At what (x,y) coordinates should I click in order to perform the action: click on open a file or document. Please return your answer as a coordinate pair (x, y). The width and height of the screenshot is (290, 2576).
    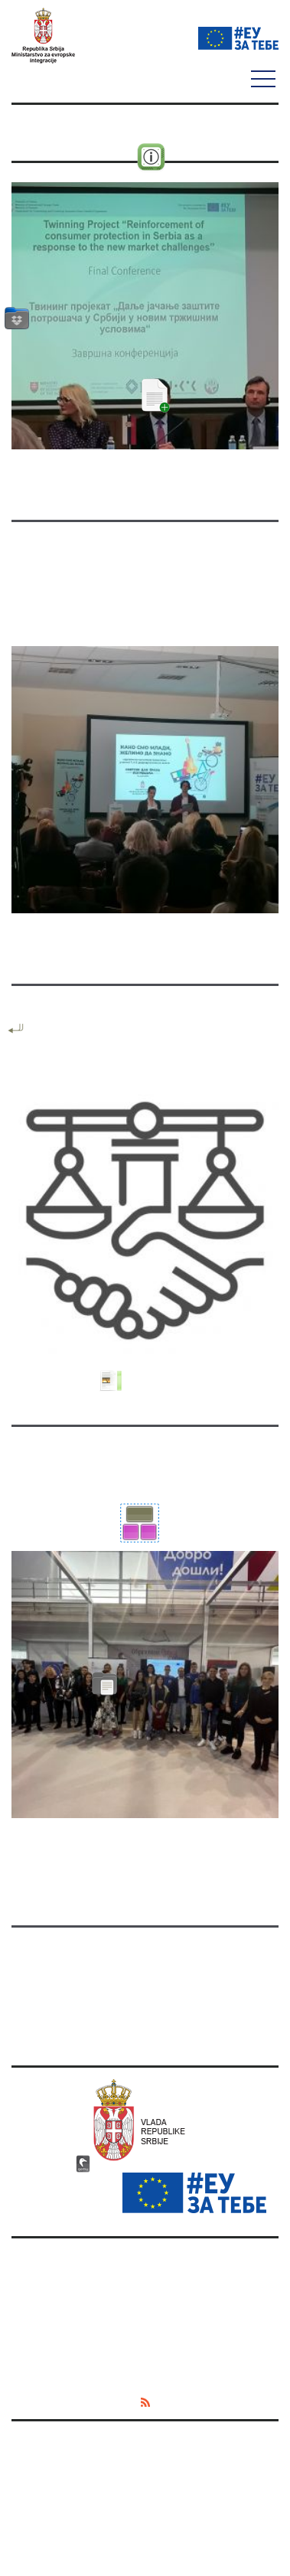
    Looking at the image, I should click on (104, 1683).